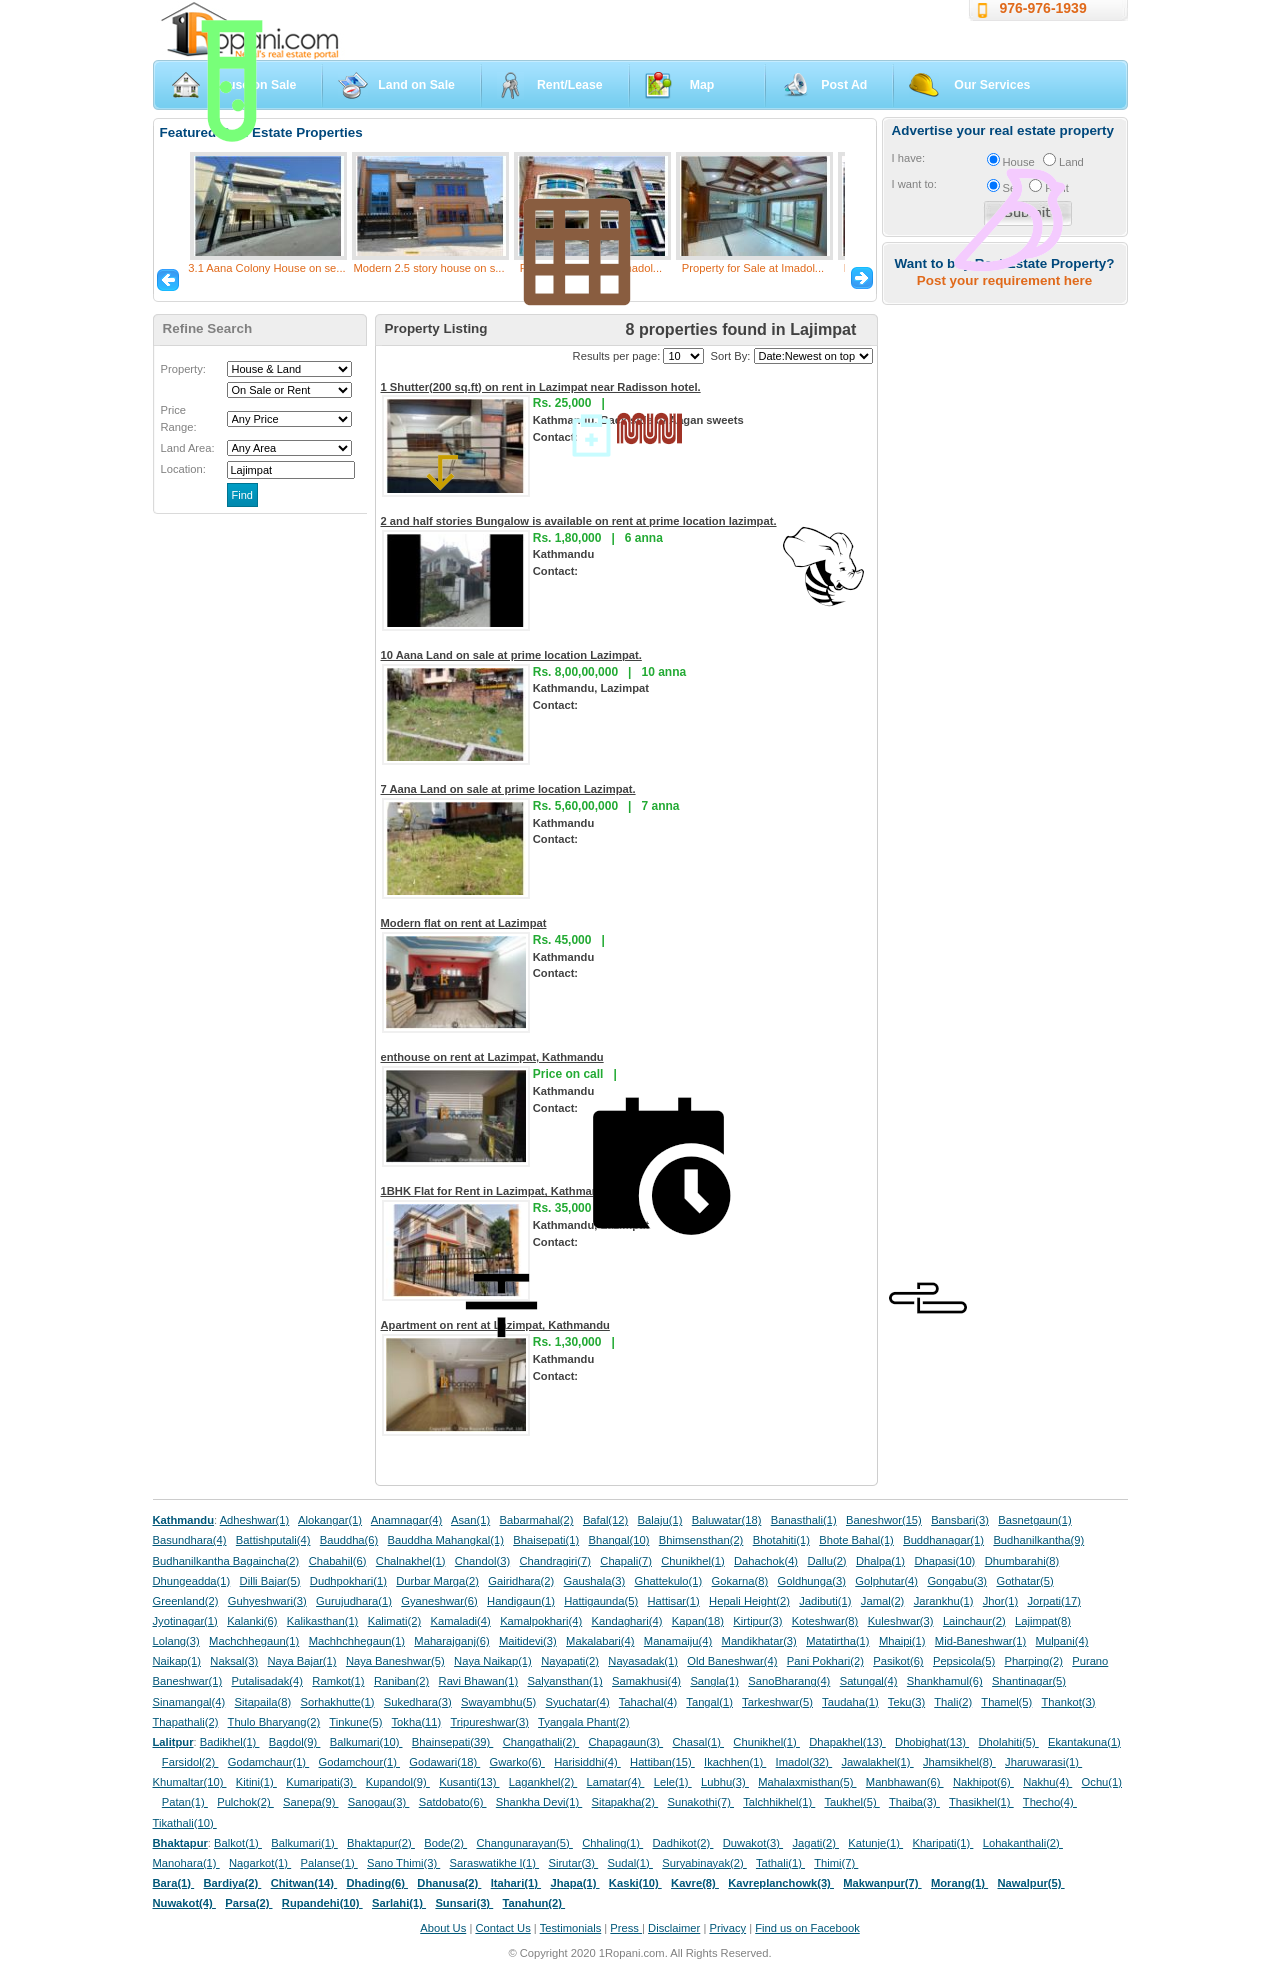 Image resolution: width=1280 pixels, height=1979 pixels. What do you see at coordinates (577, 252) in the screenshot?
I see `switch to grid view layout` at bounding box center [577, 252].